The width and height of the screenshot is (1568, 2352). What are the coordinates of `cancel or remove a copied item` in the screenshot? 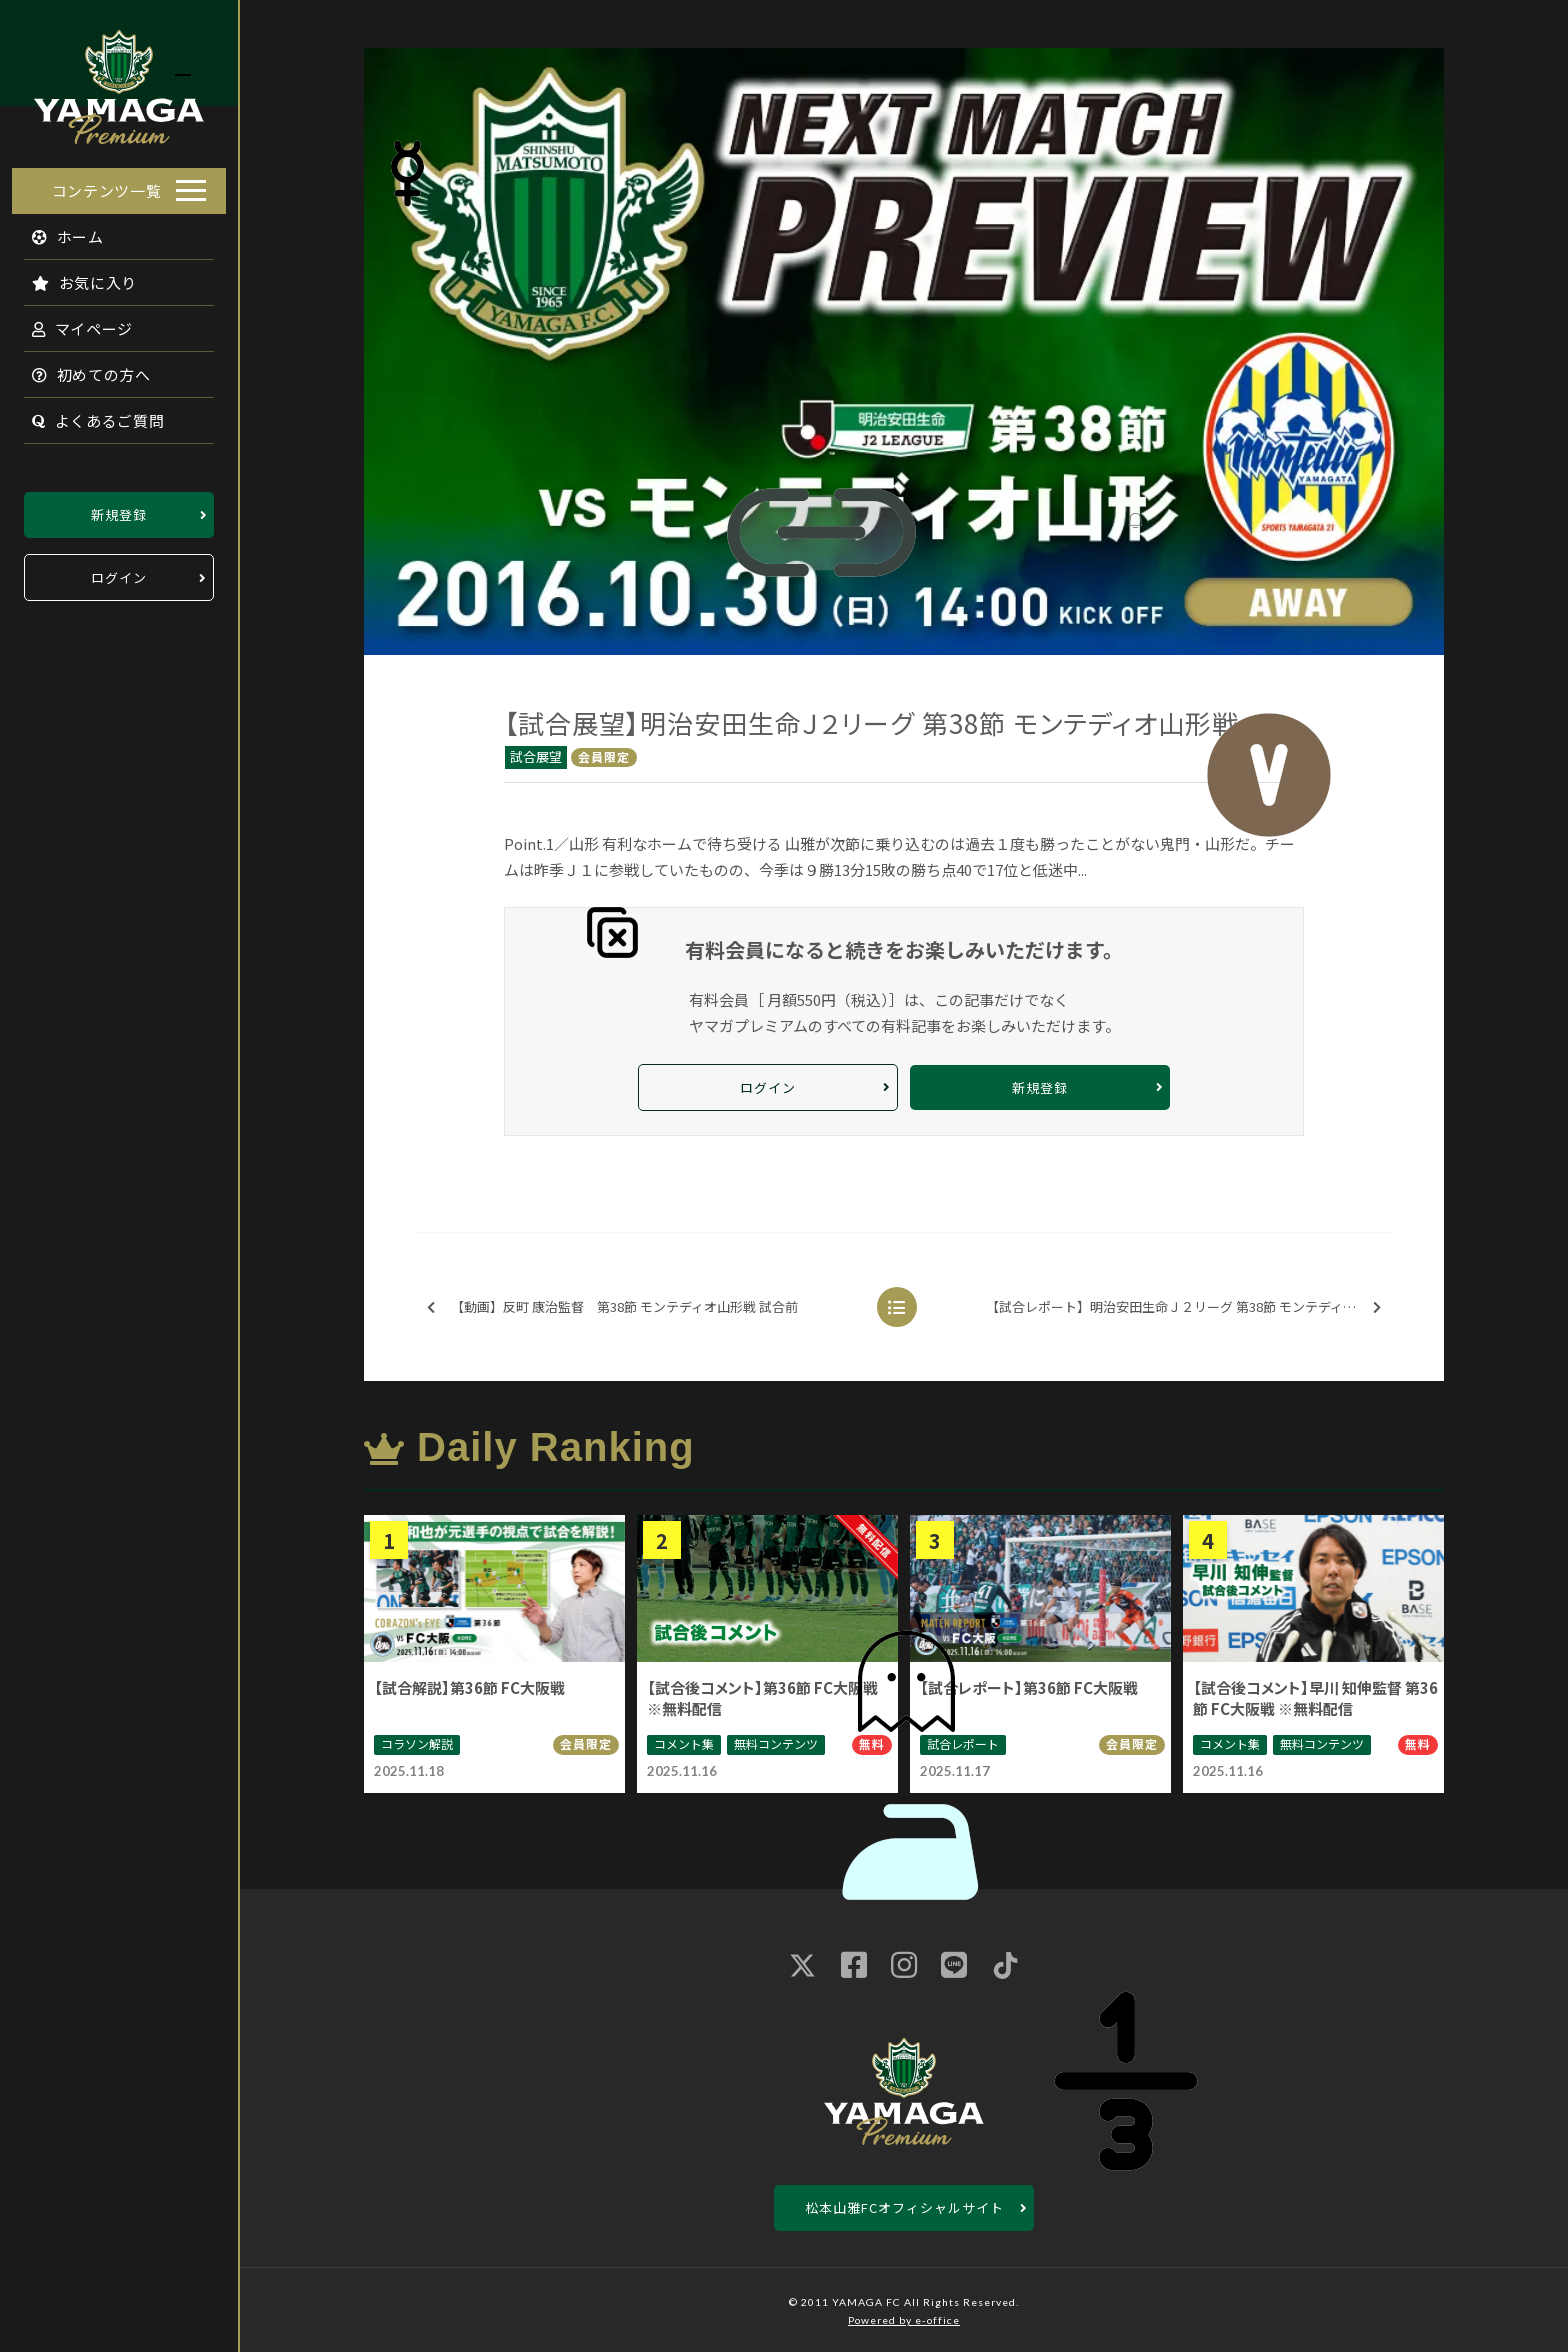 It's located at (612, 932).